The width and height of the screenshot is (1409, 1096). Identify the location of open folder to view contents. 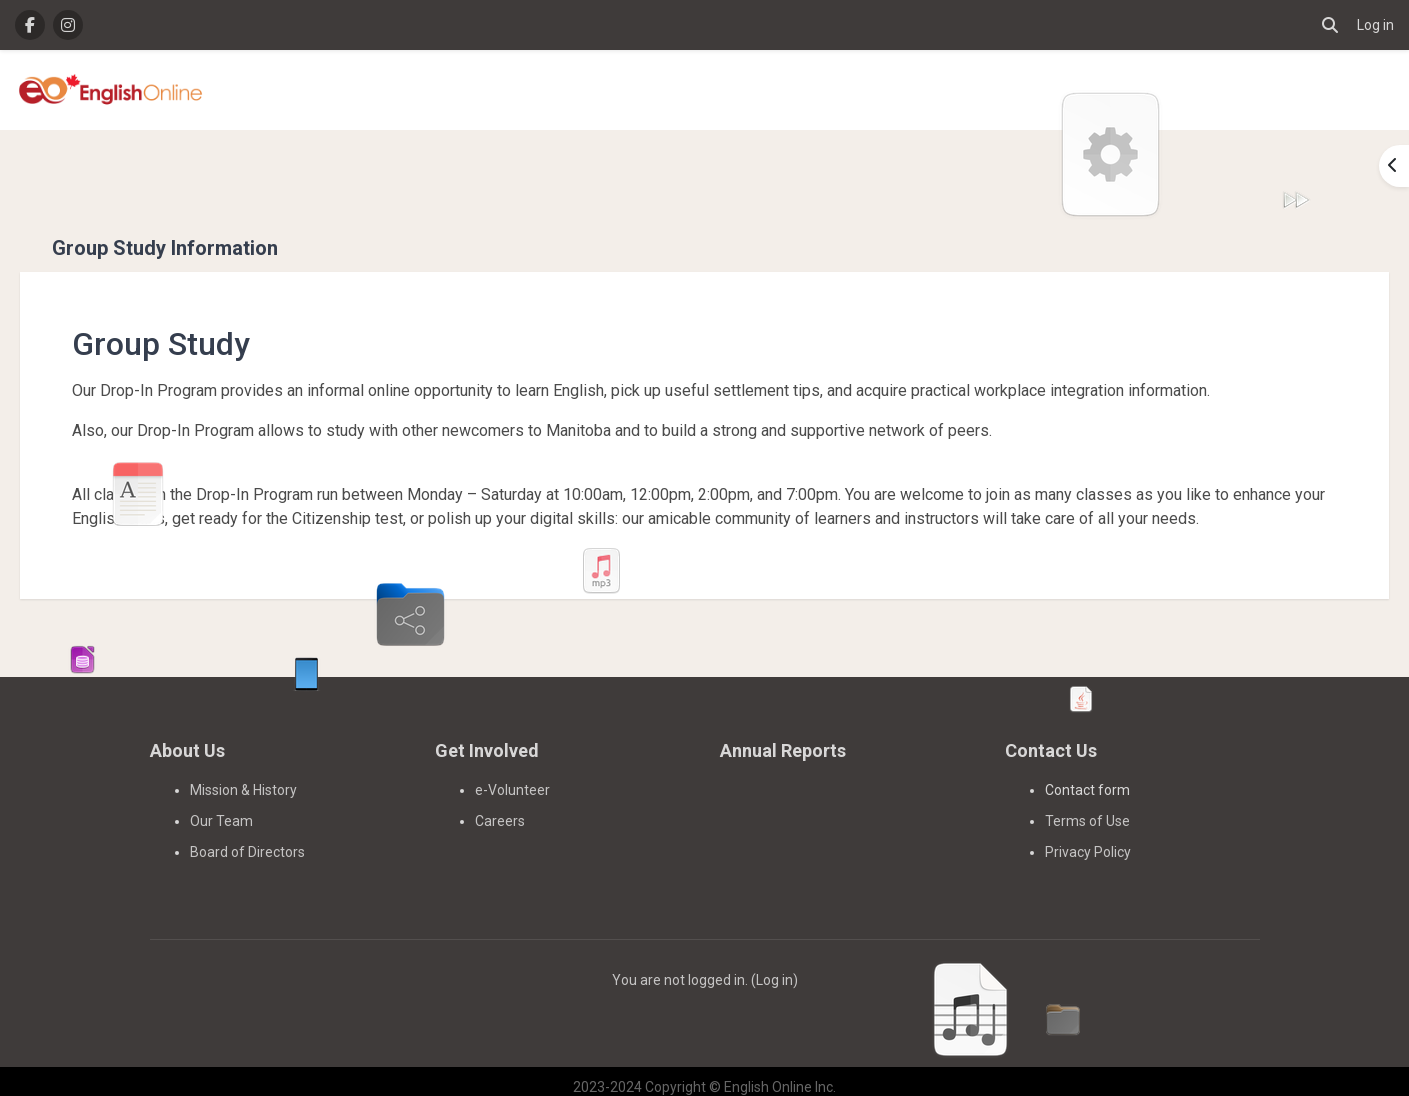
(1063, 1019).